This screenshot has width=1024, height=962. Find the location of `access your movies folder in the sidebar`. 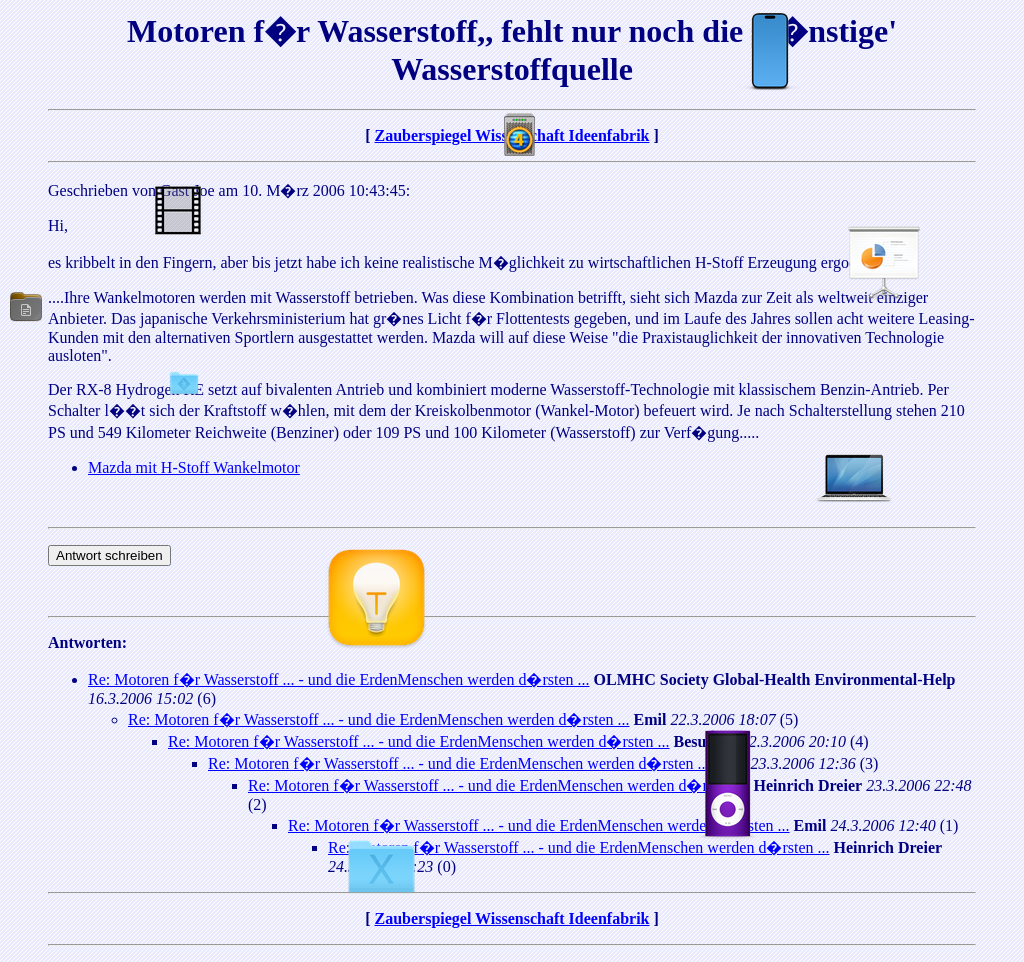

access your movies folder in the sidebar is located at coordinates (178, 210).